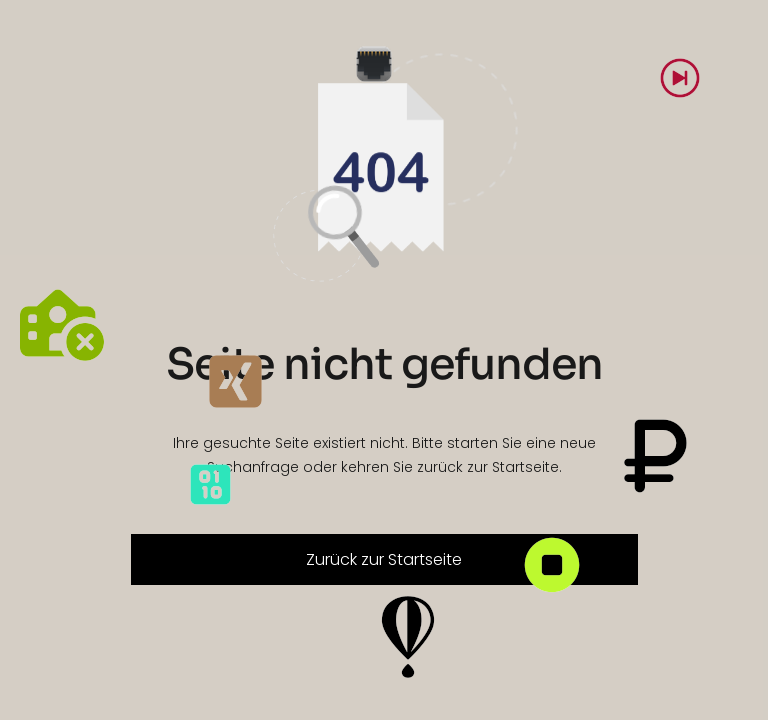  I want to click on ethernet port connection settings, so click(374, 64).